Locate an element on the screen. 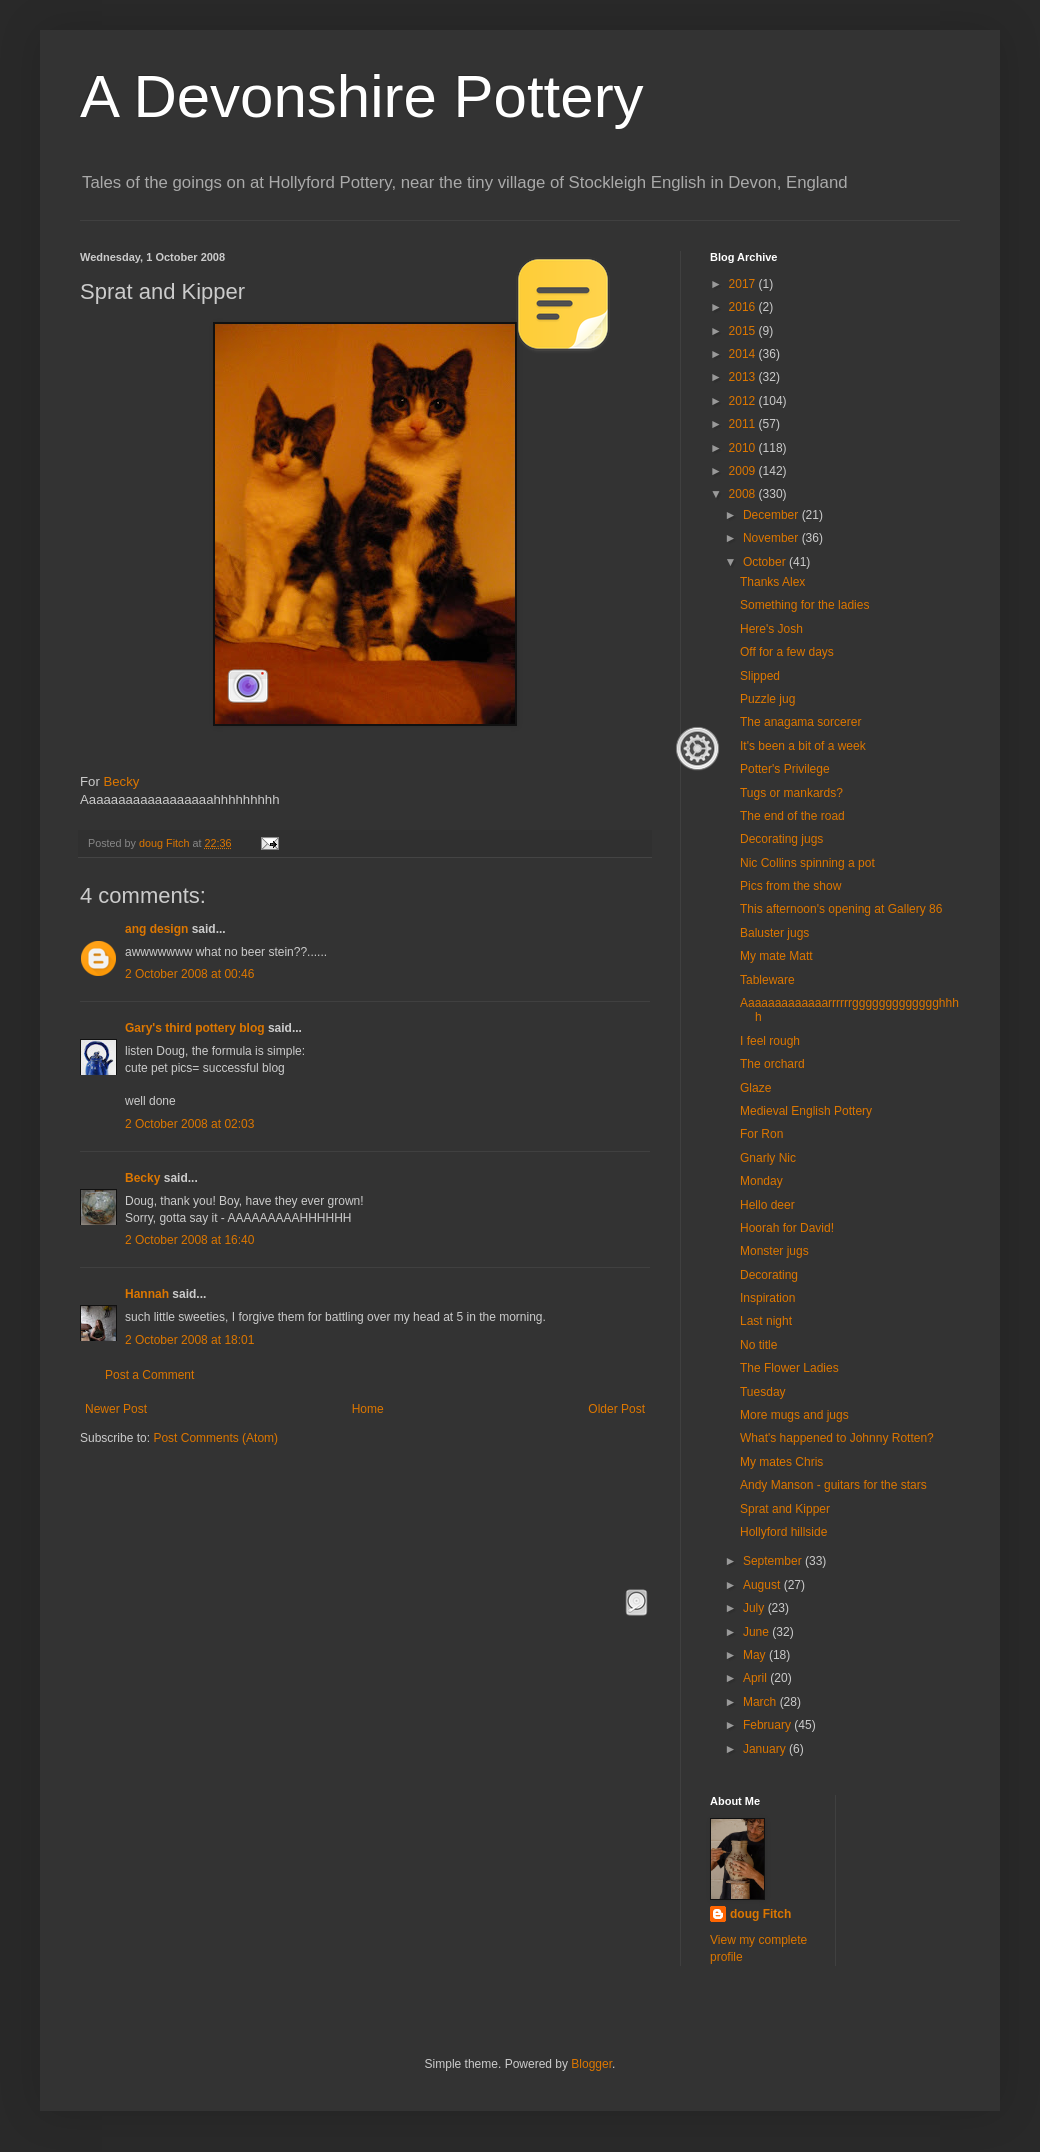 The image size is (1040, 2152). open system settings is located at coordinates (697, 748).